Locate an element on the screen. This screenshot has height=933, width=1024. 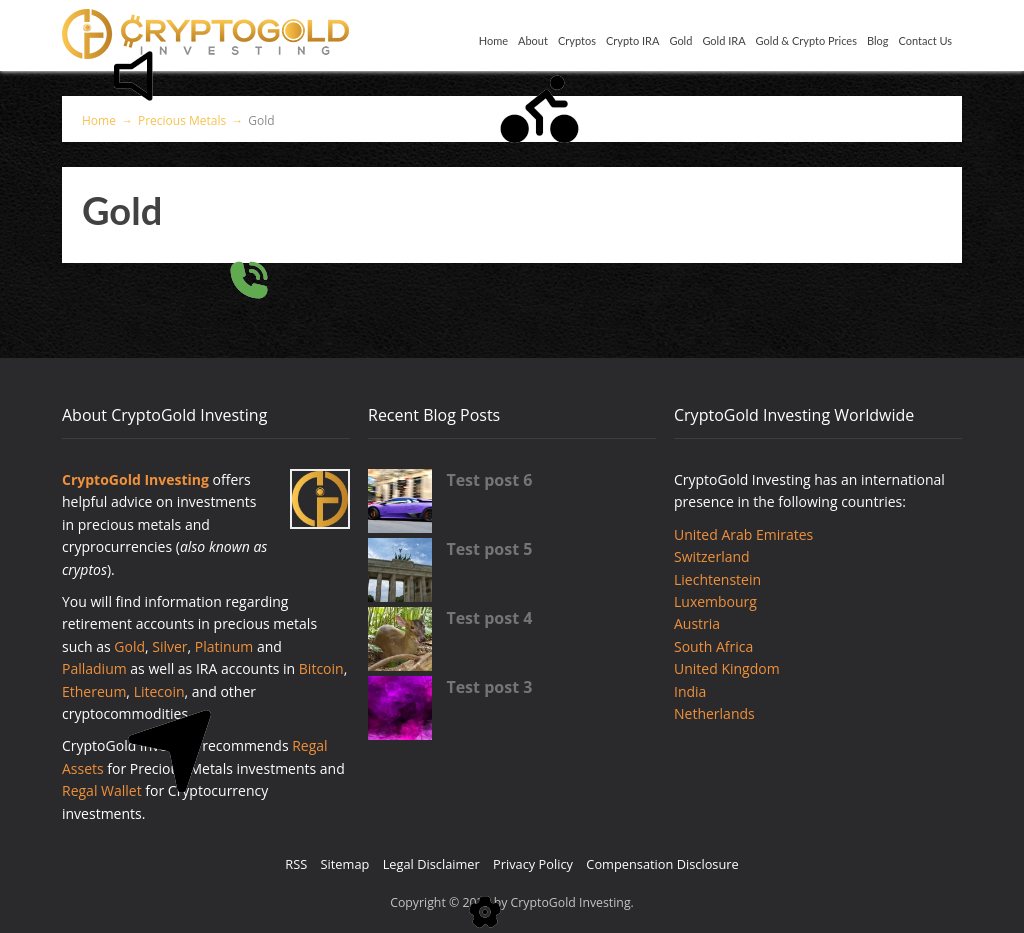
open settings menu is located at coordinates (485, 912).